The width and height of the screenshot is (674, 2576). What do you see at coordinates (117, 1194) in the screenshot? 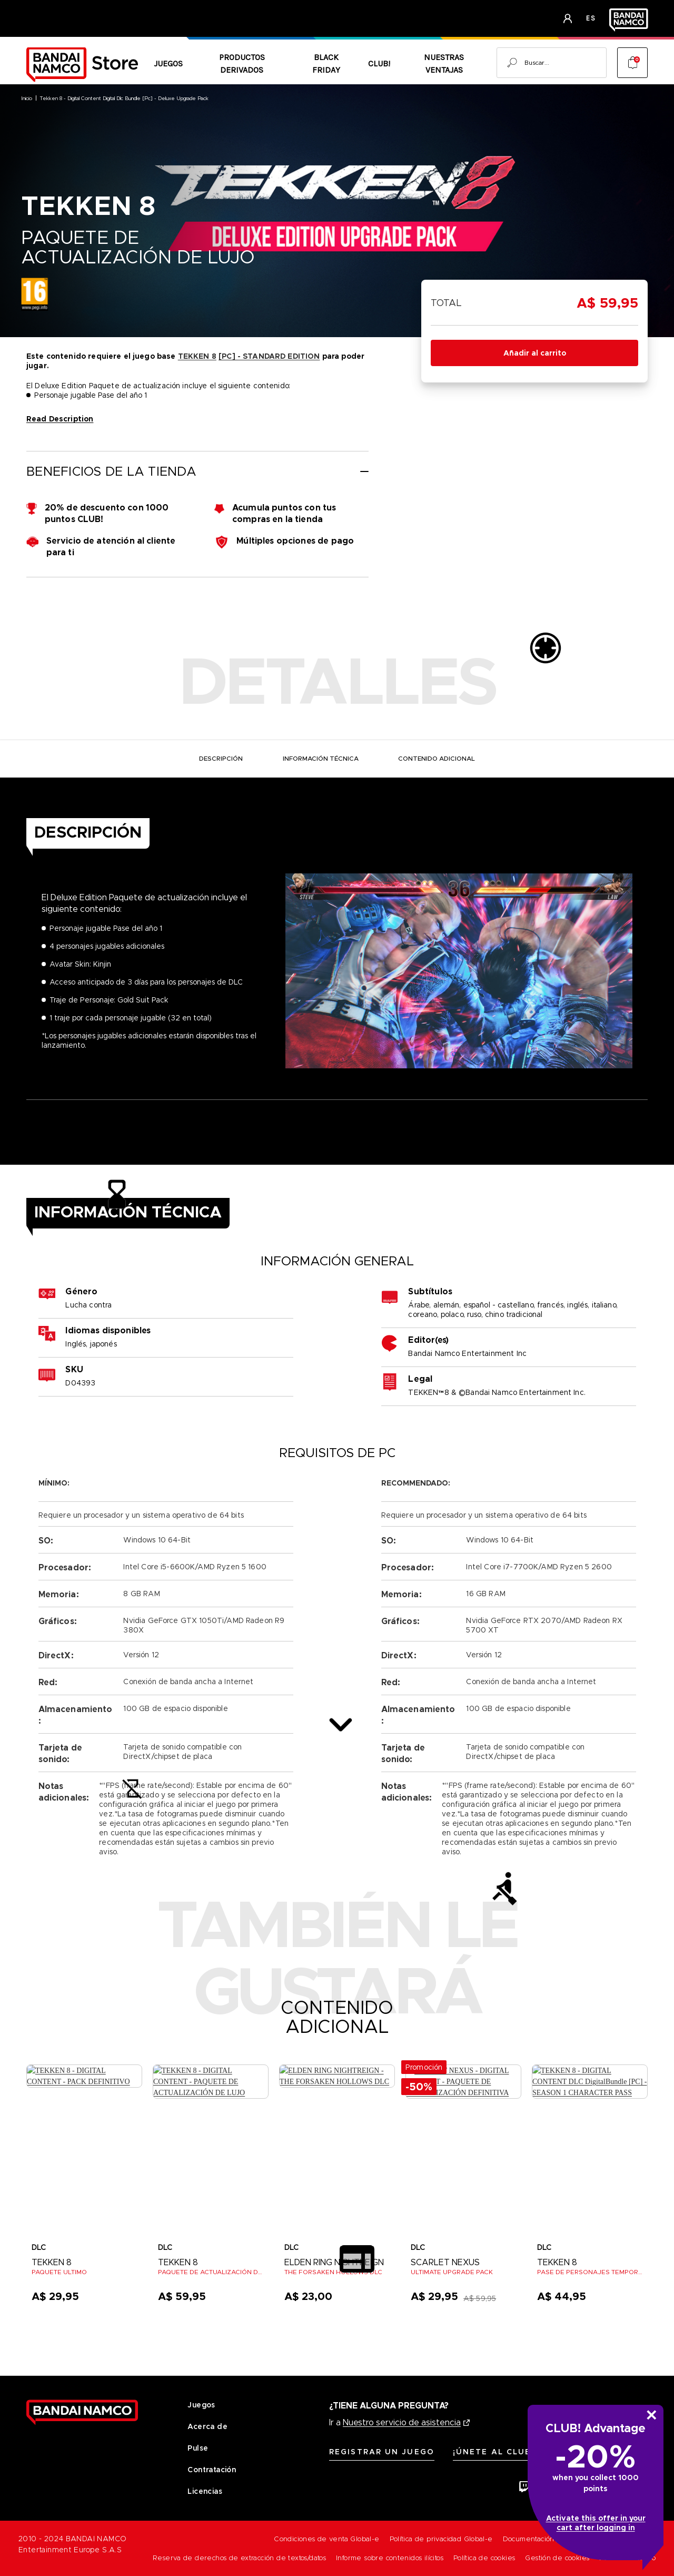
I see `indicates time remaining or countdown in progress` at bounding box center [117, 1194].